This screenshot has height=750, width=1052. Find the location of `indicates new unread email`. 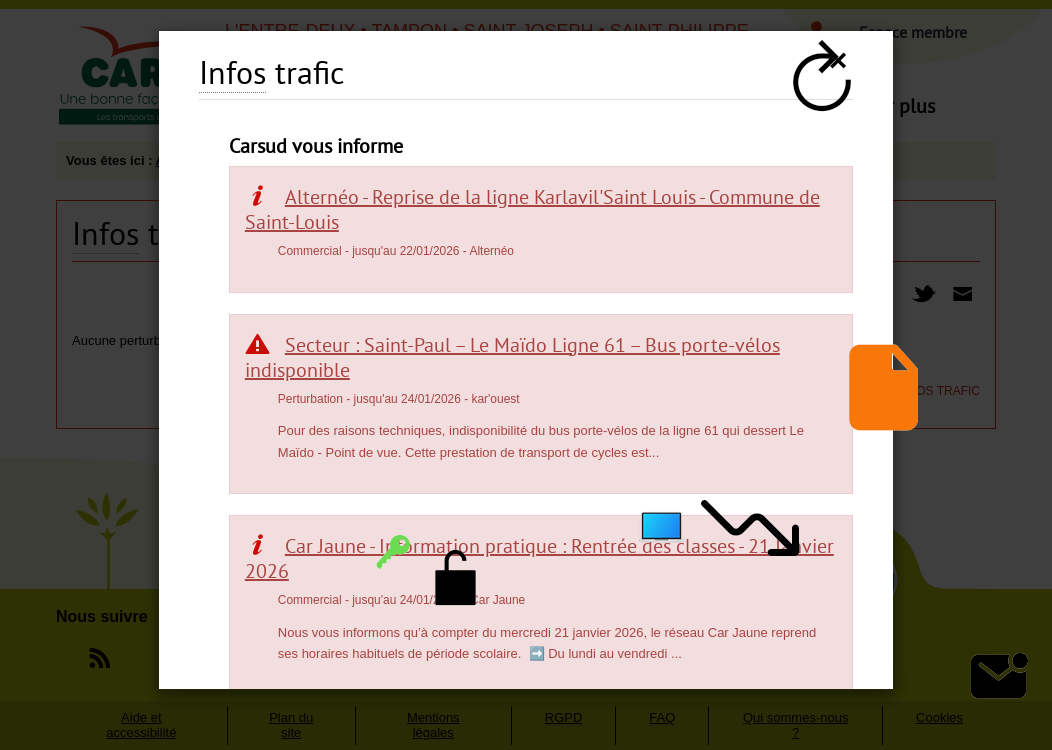

indicates new unread email is located at coordinates (998, 676).